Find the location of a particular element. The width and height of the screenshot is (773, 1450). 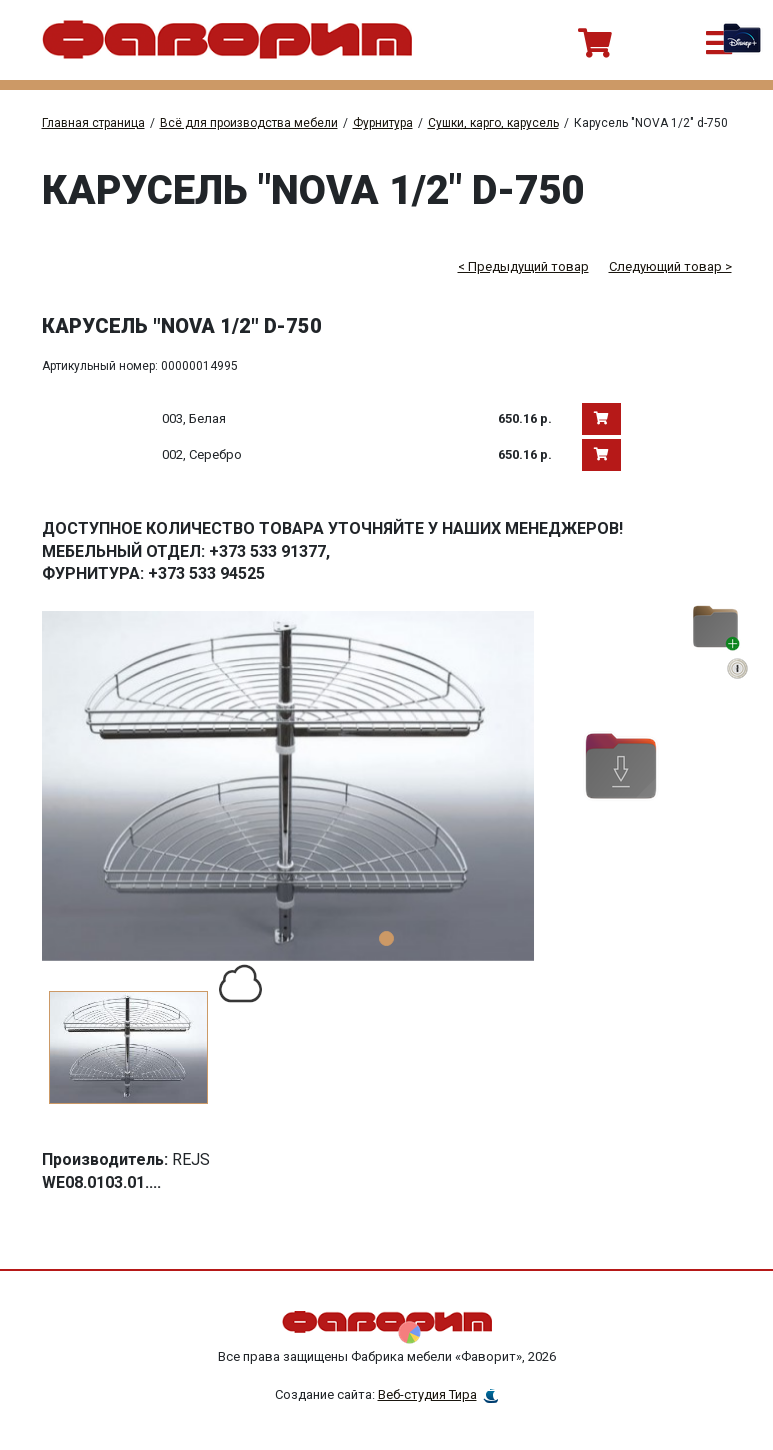

open your downloads folder is located at coordinates (621, 766).